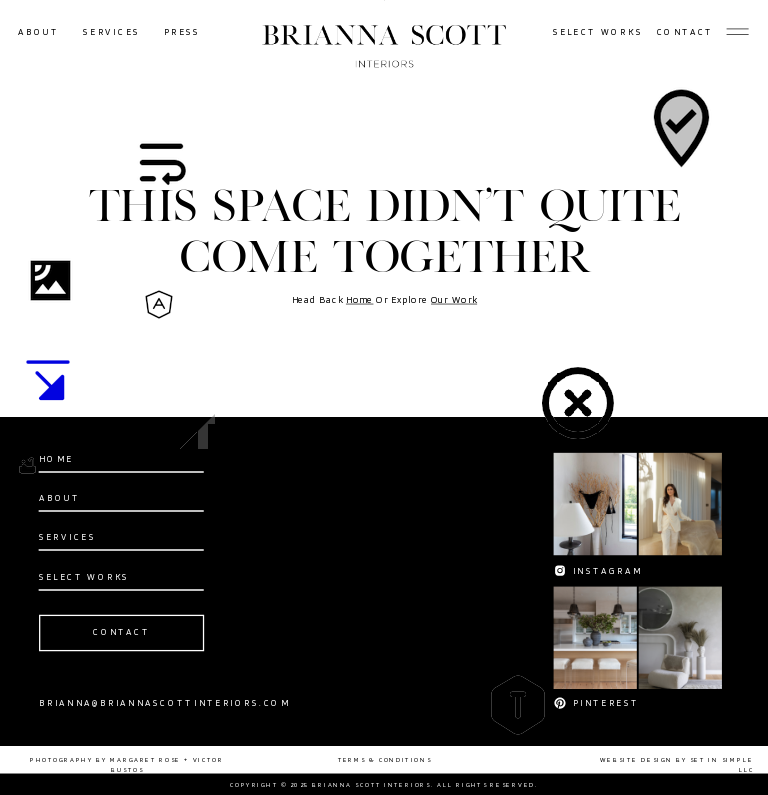 The height and width of the screenshot is (795, 768). What do you see at coordinates (681, 127) in the screenshot?
I see `confirm or select a voting location` at bounding box center [681, 127].